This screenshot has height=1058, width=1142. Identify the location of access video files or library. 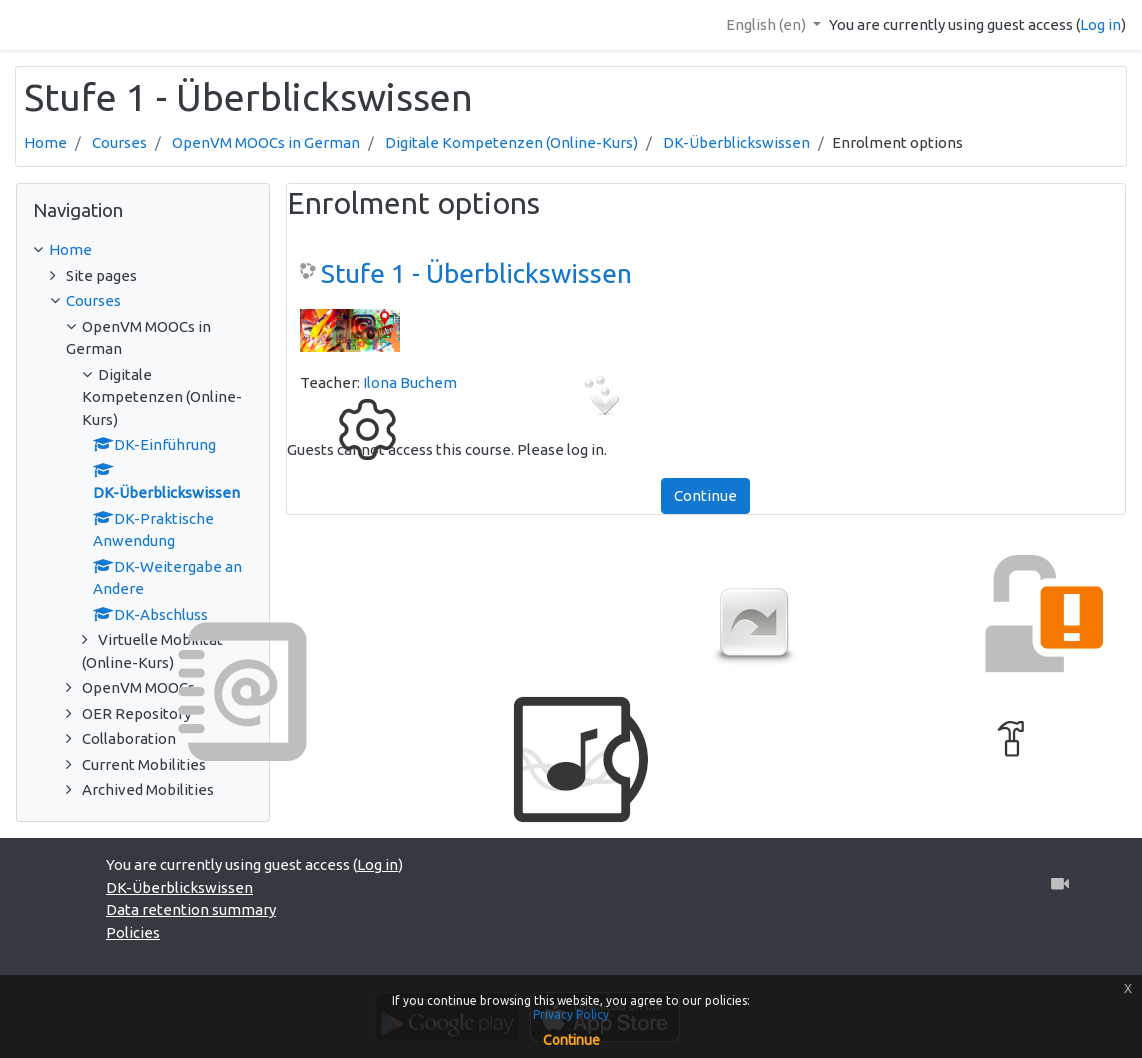
(1060, 883).